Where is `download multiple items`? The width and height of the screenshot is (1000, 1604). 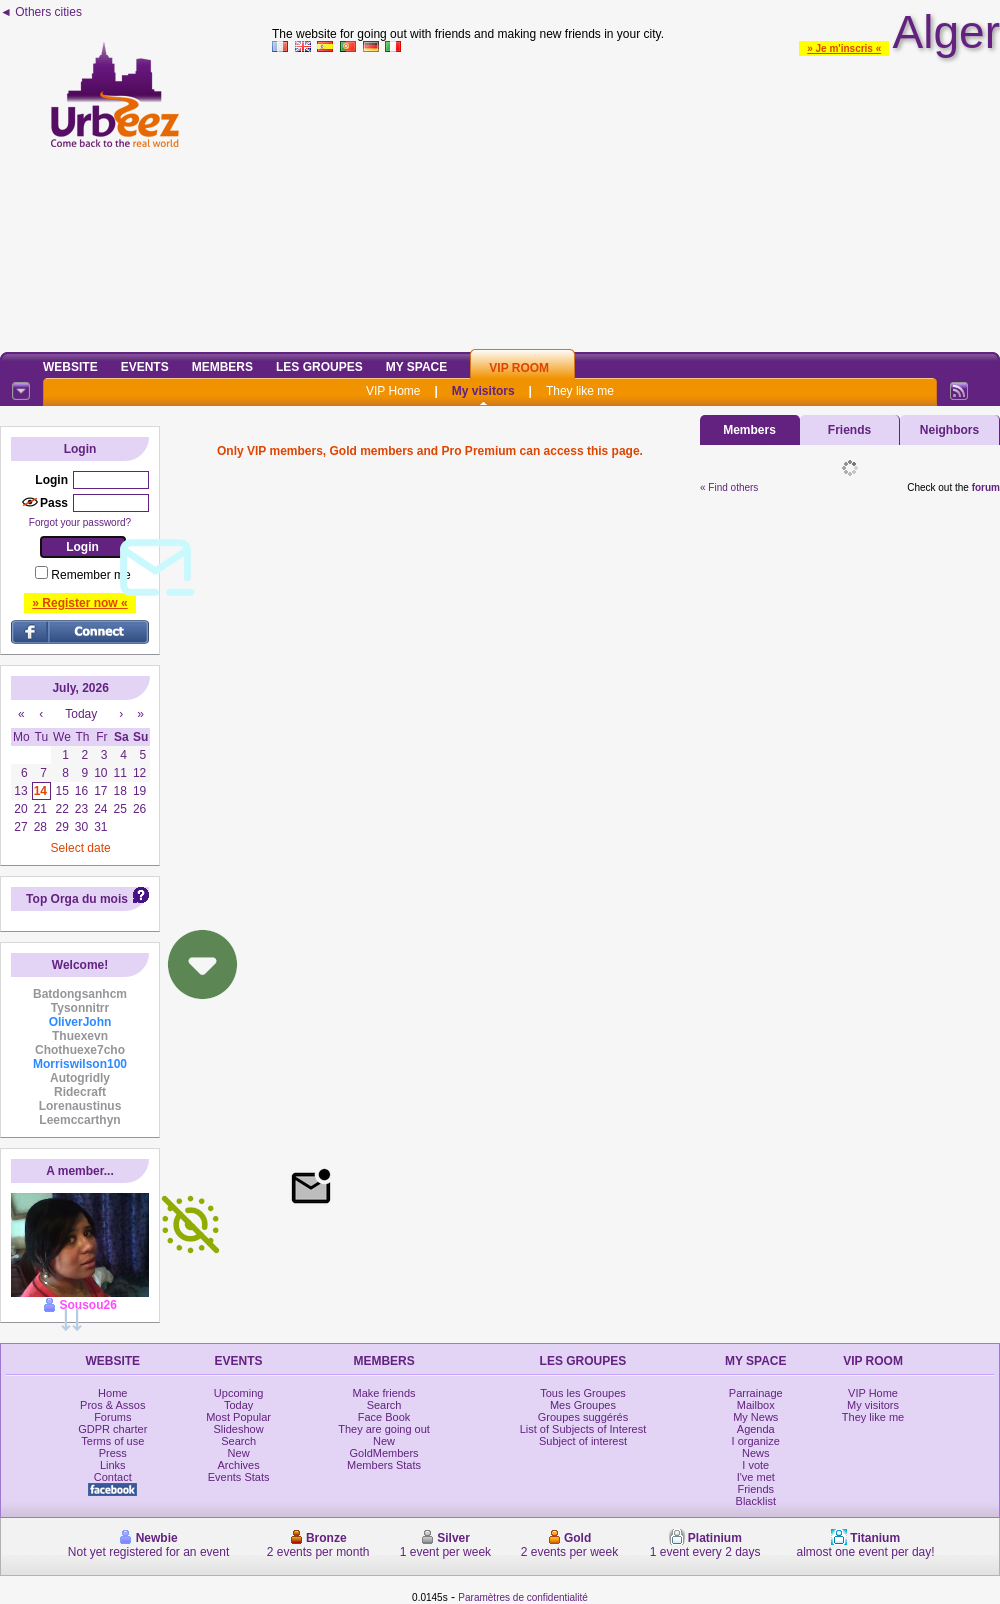
download multiple items is located at coordinates (71, 1319).